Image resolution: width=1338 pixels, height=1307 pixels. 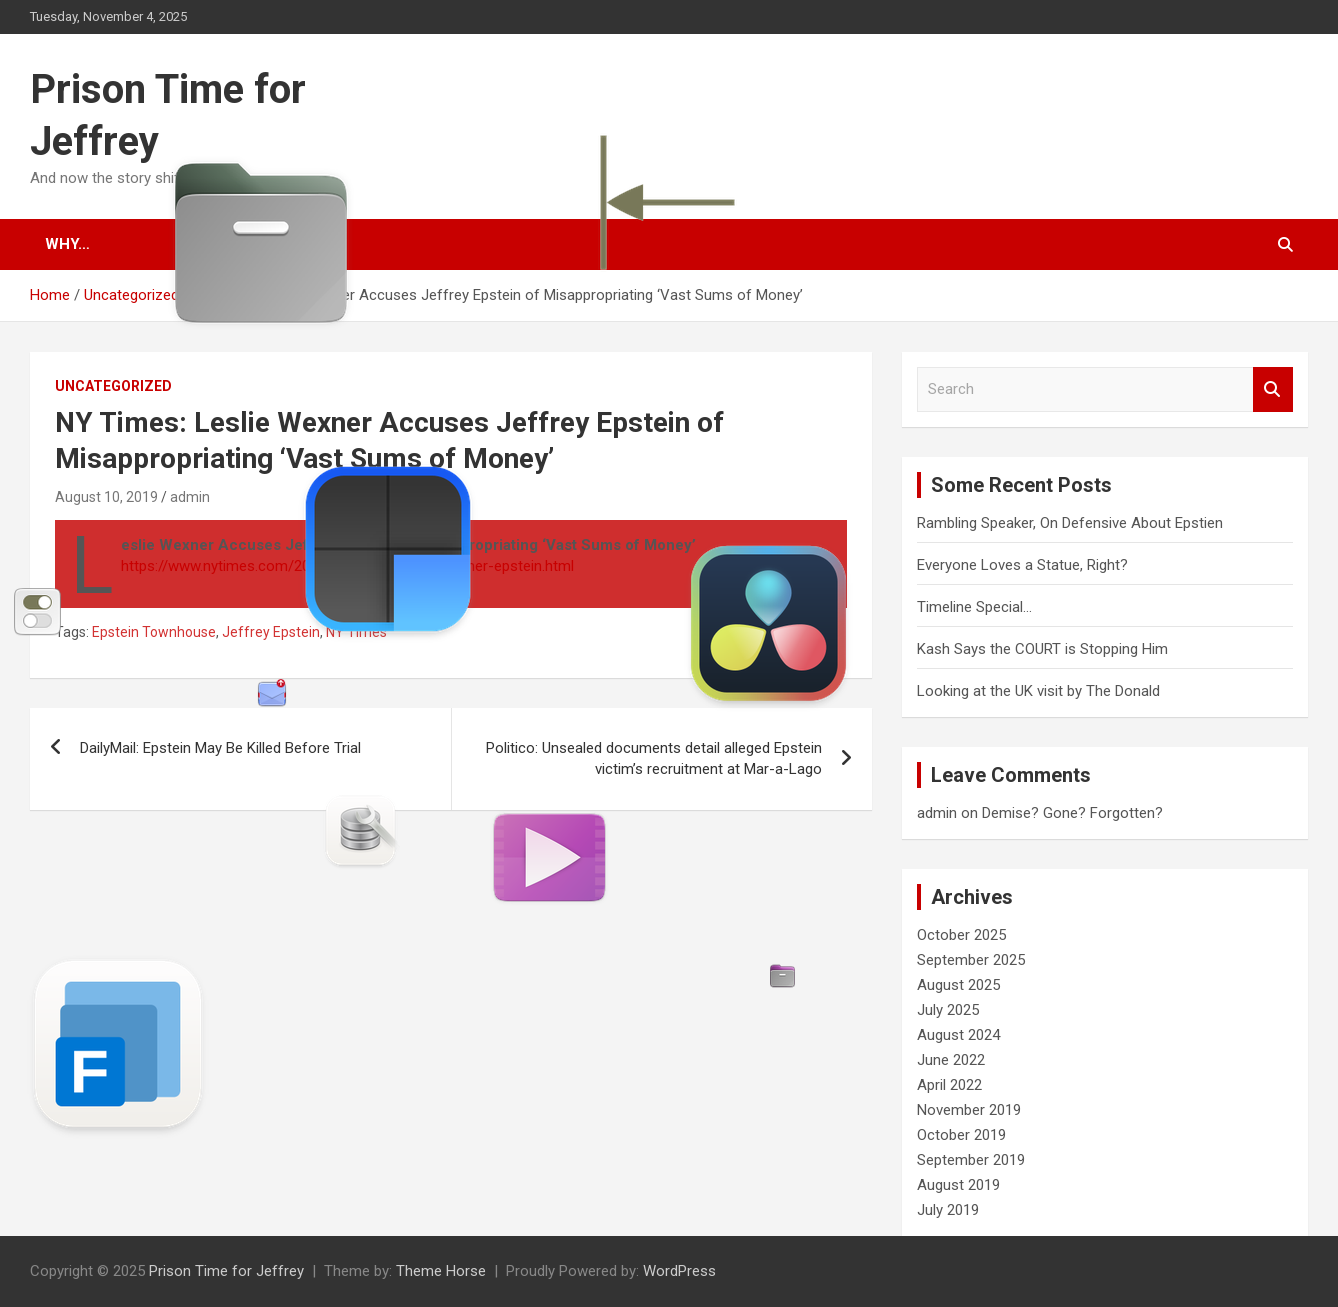 I want to click on open the GNOME Videos (Totem) media player, so click(x=549, y=857).